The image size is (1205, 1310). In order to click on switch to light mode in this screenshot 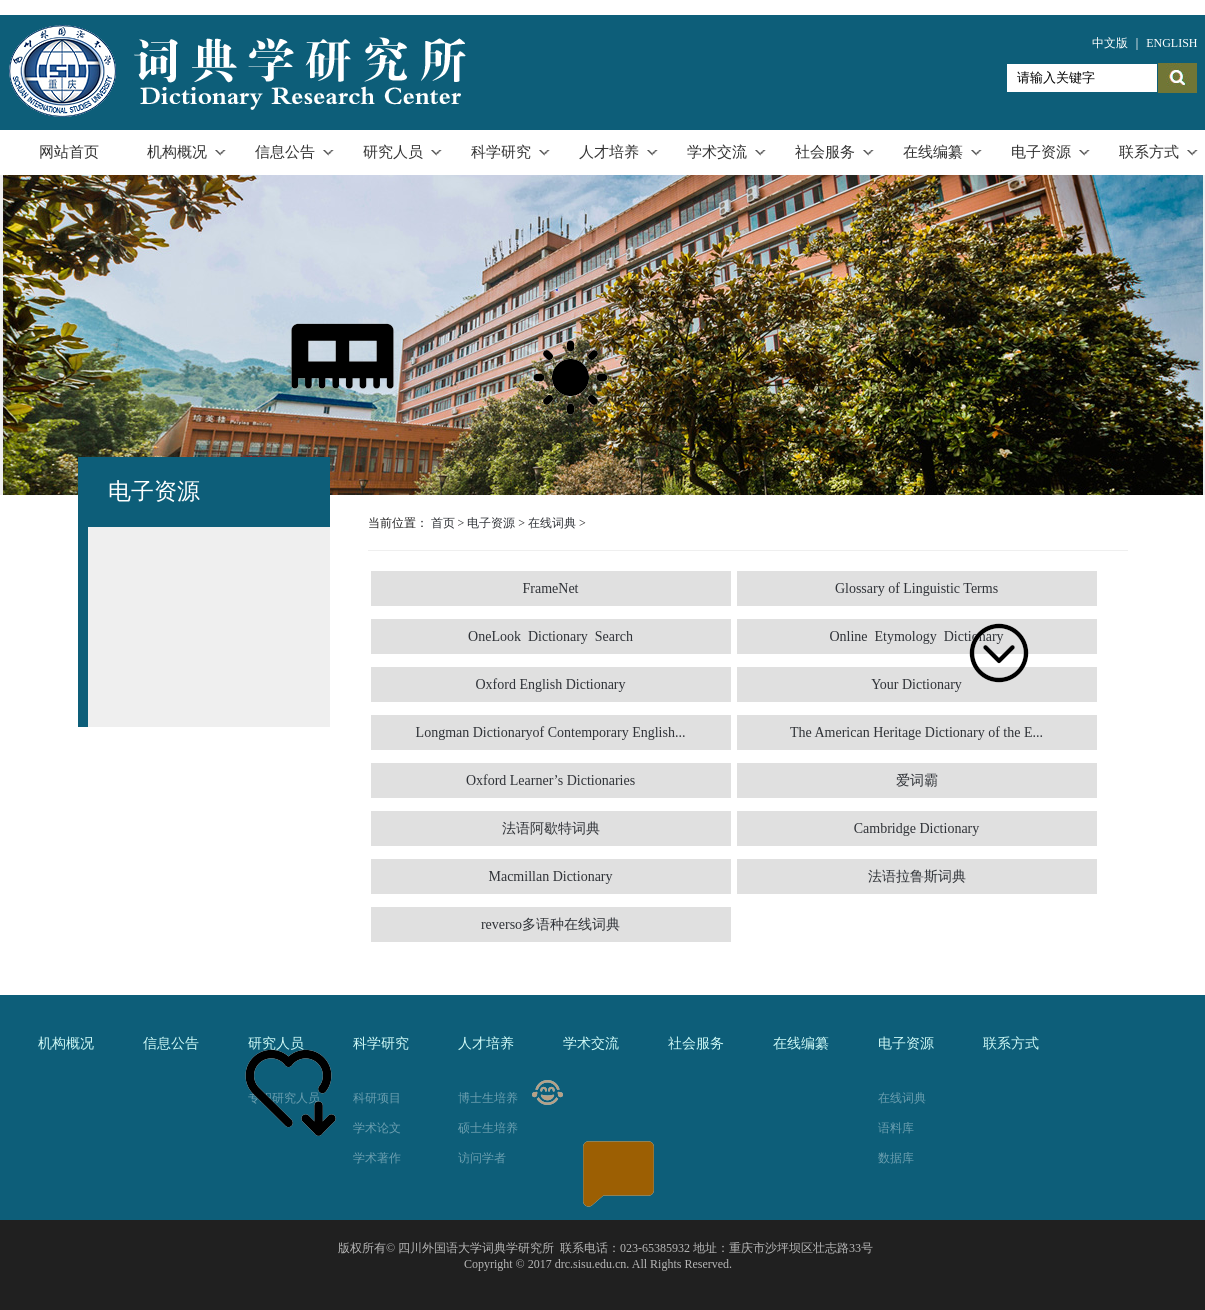, I will do `click(570, 377)`.